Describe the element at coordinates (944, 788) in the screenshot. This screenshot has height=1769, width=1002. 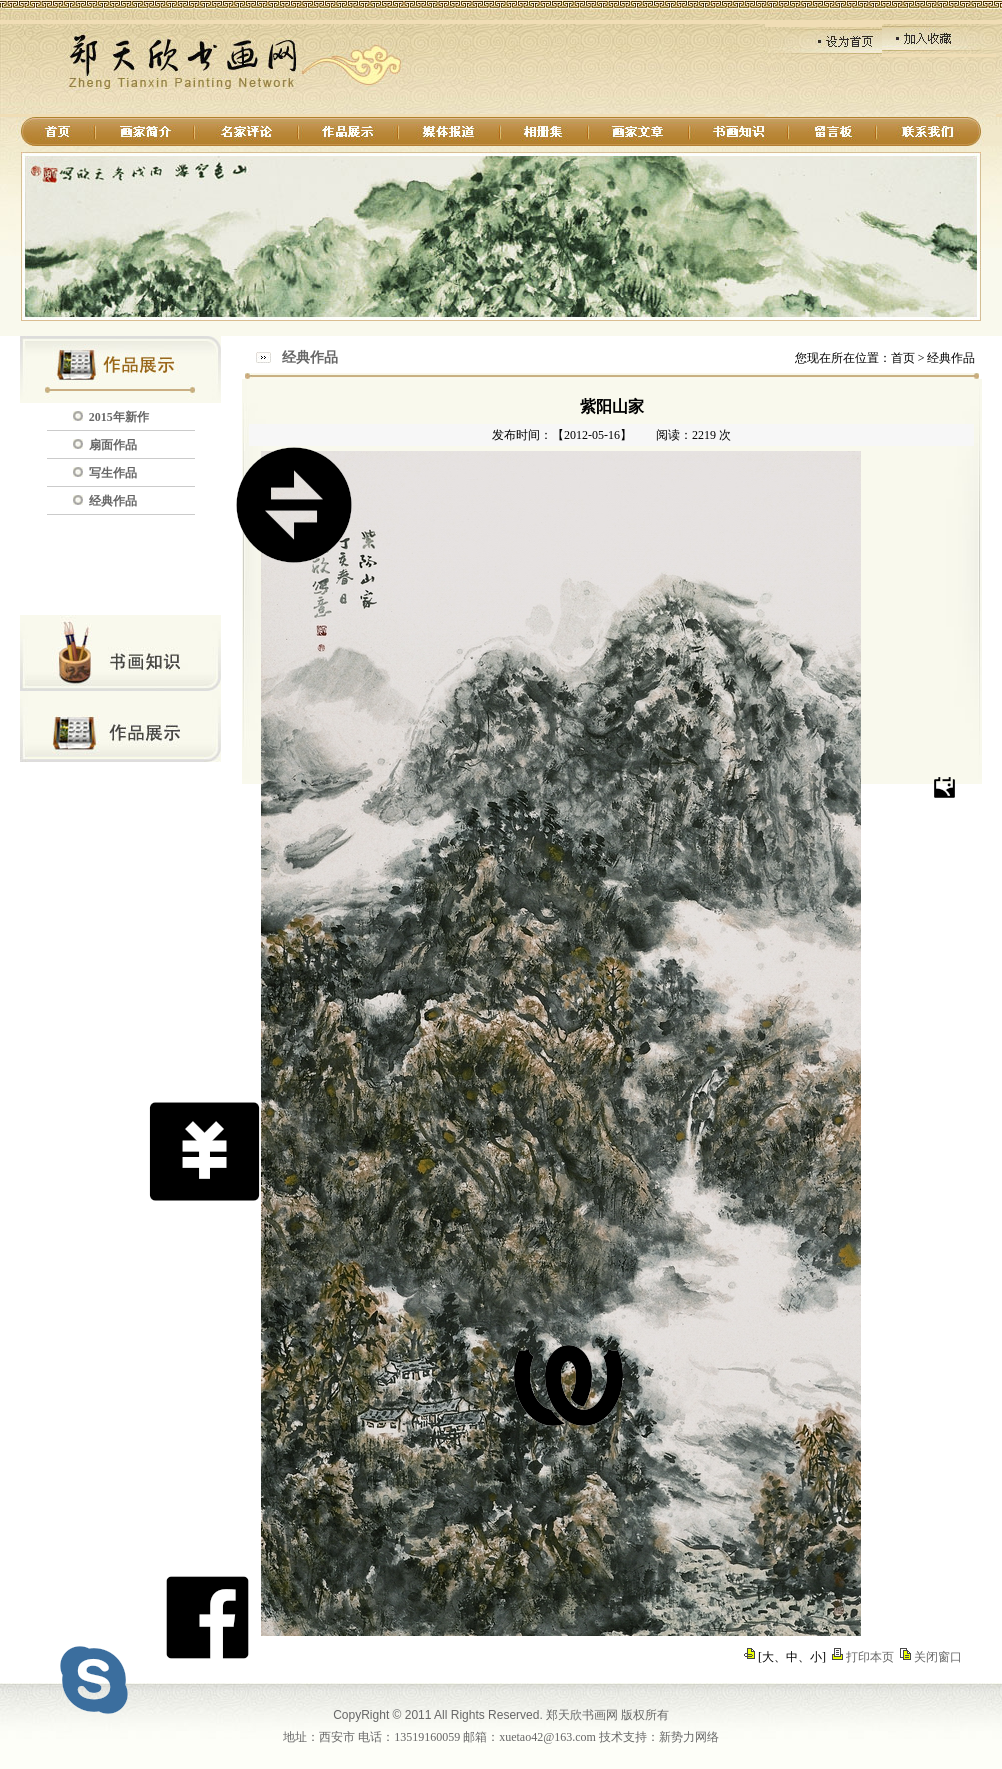
I see `open photo gallery` at that location.